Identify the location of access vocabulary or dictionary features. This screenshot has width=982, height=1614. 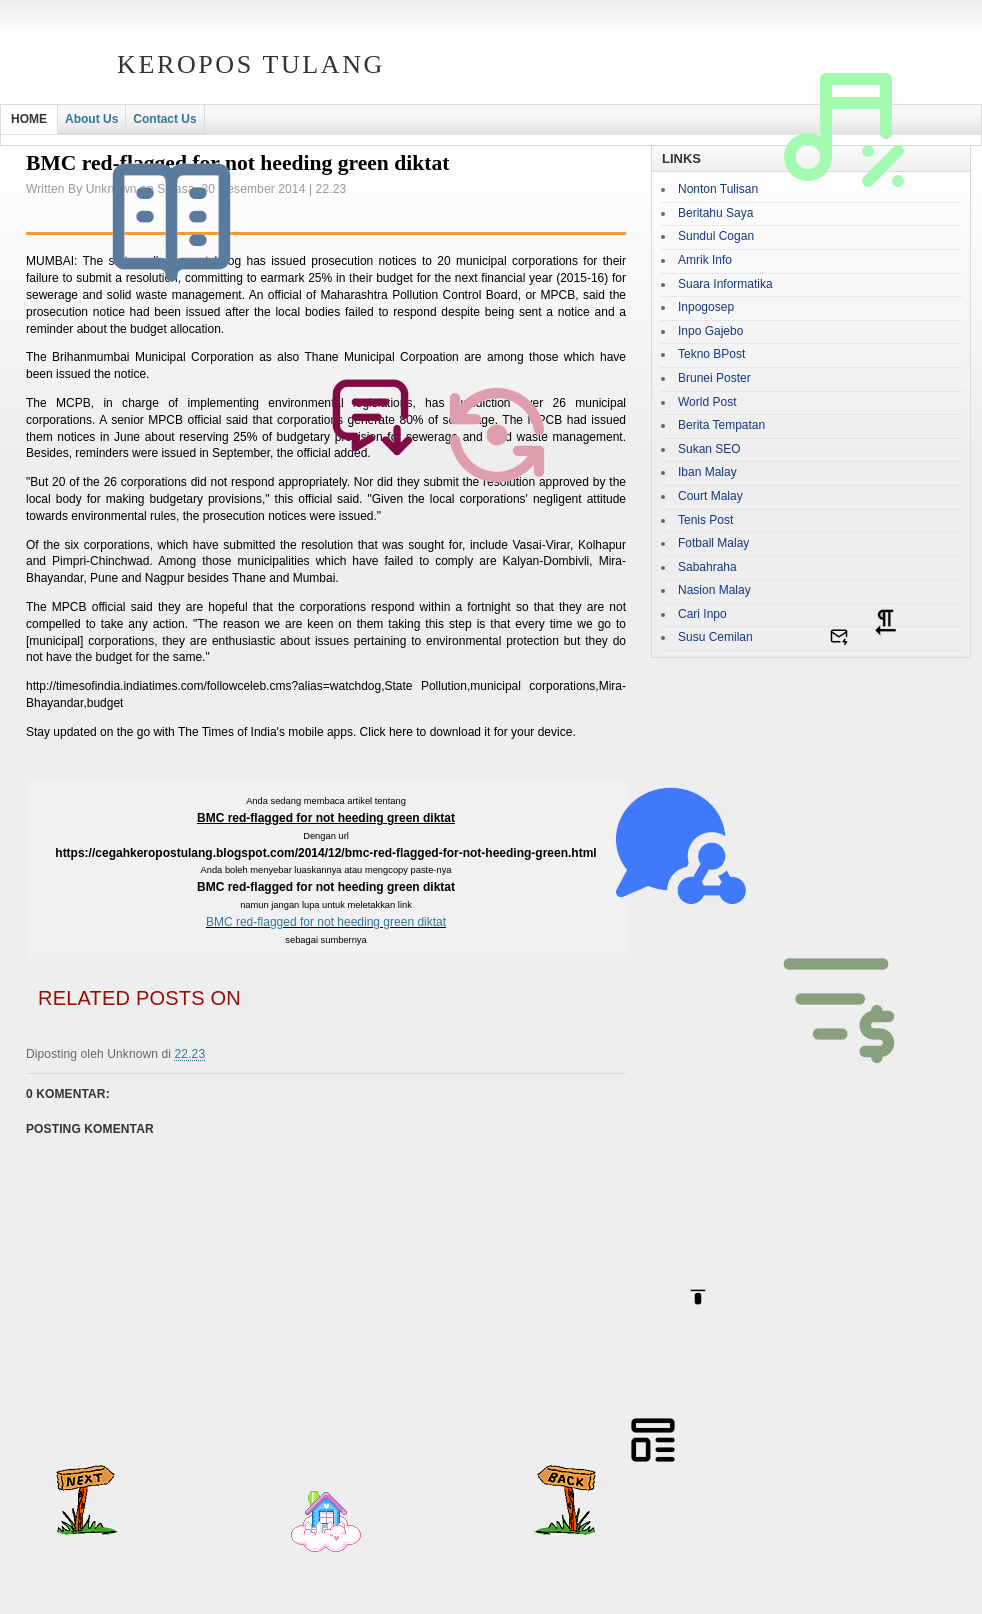
(171, 222).